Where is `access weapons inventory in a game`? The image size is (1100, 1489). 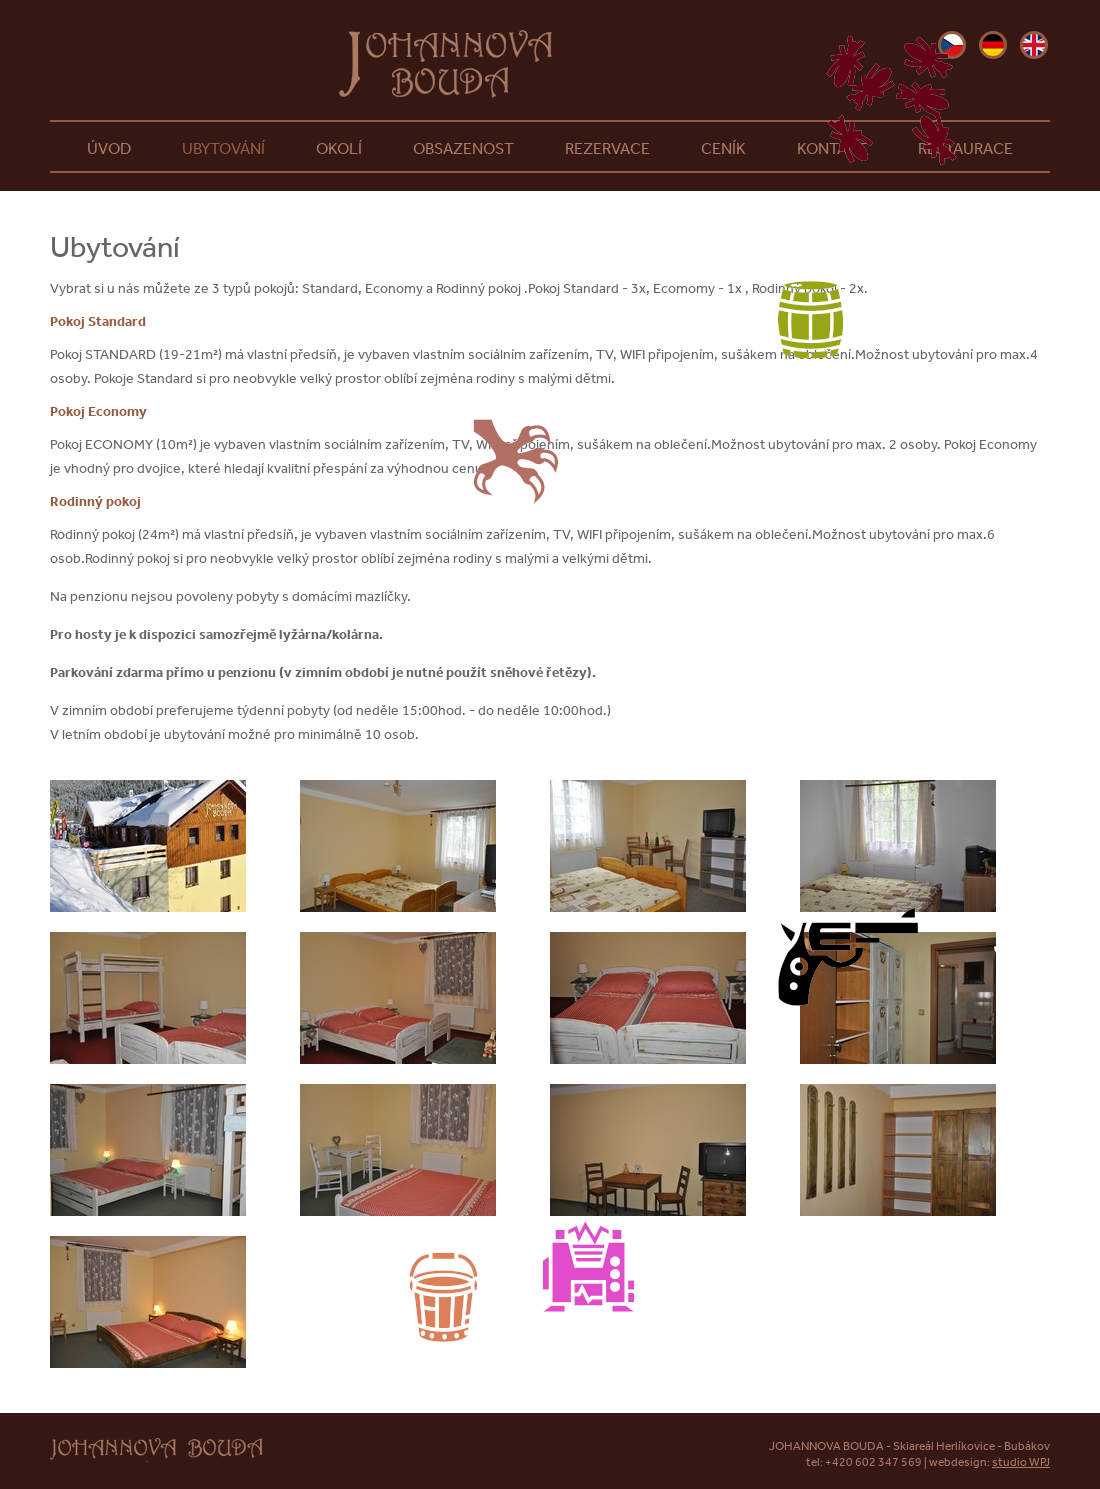 access weapons inventory in a game is located at coordinates (848, 946).